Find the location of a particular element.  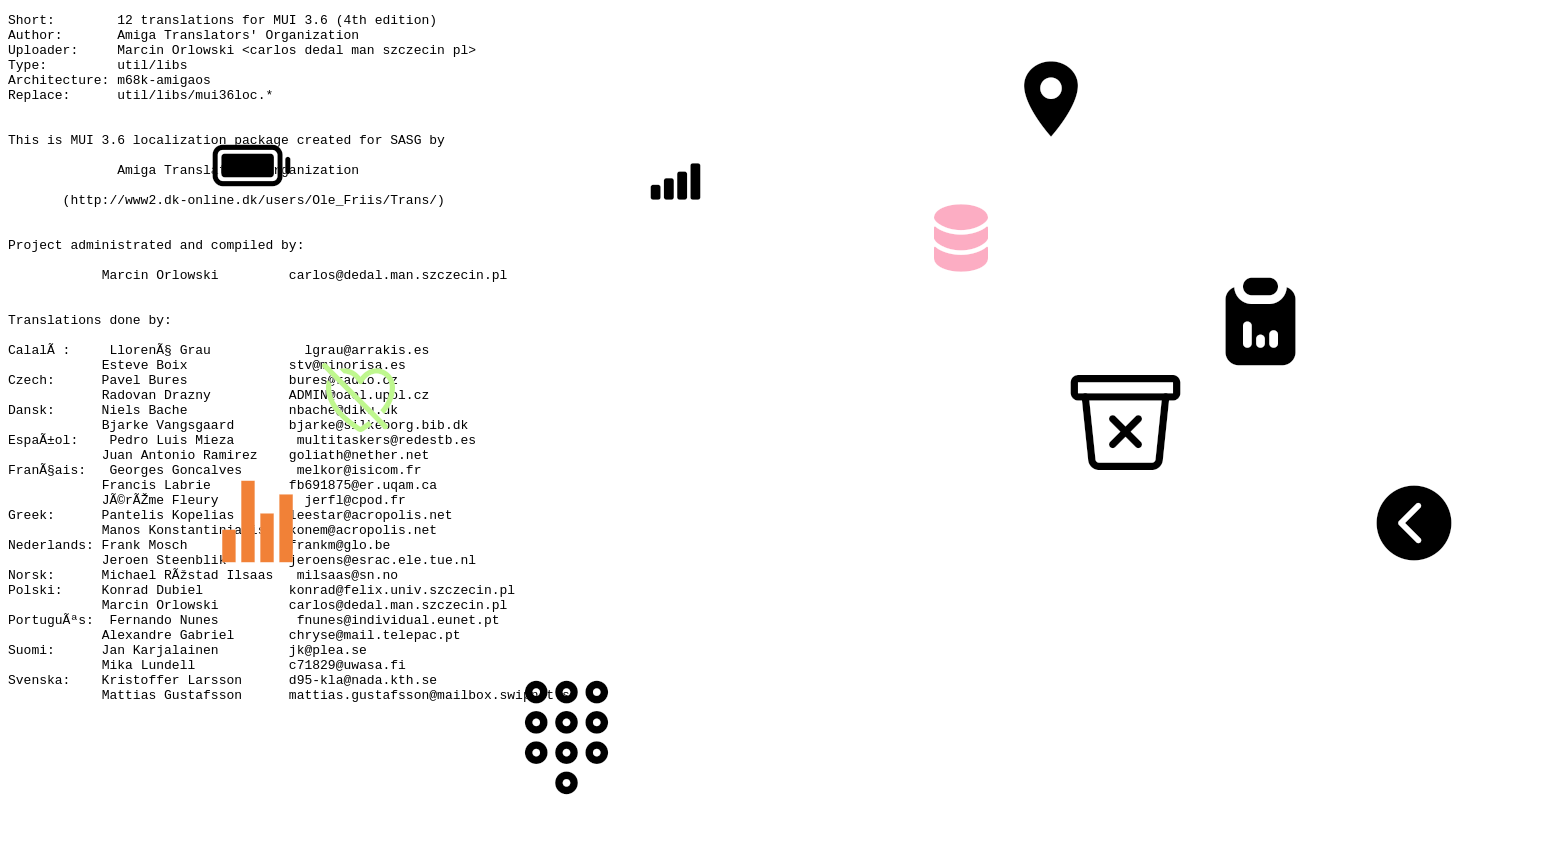

go back to the previous screen is located at coordinates (1414, 523).